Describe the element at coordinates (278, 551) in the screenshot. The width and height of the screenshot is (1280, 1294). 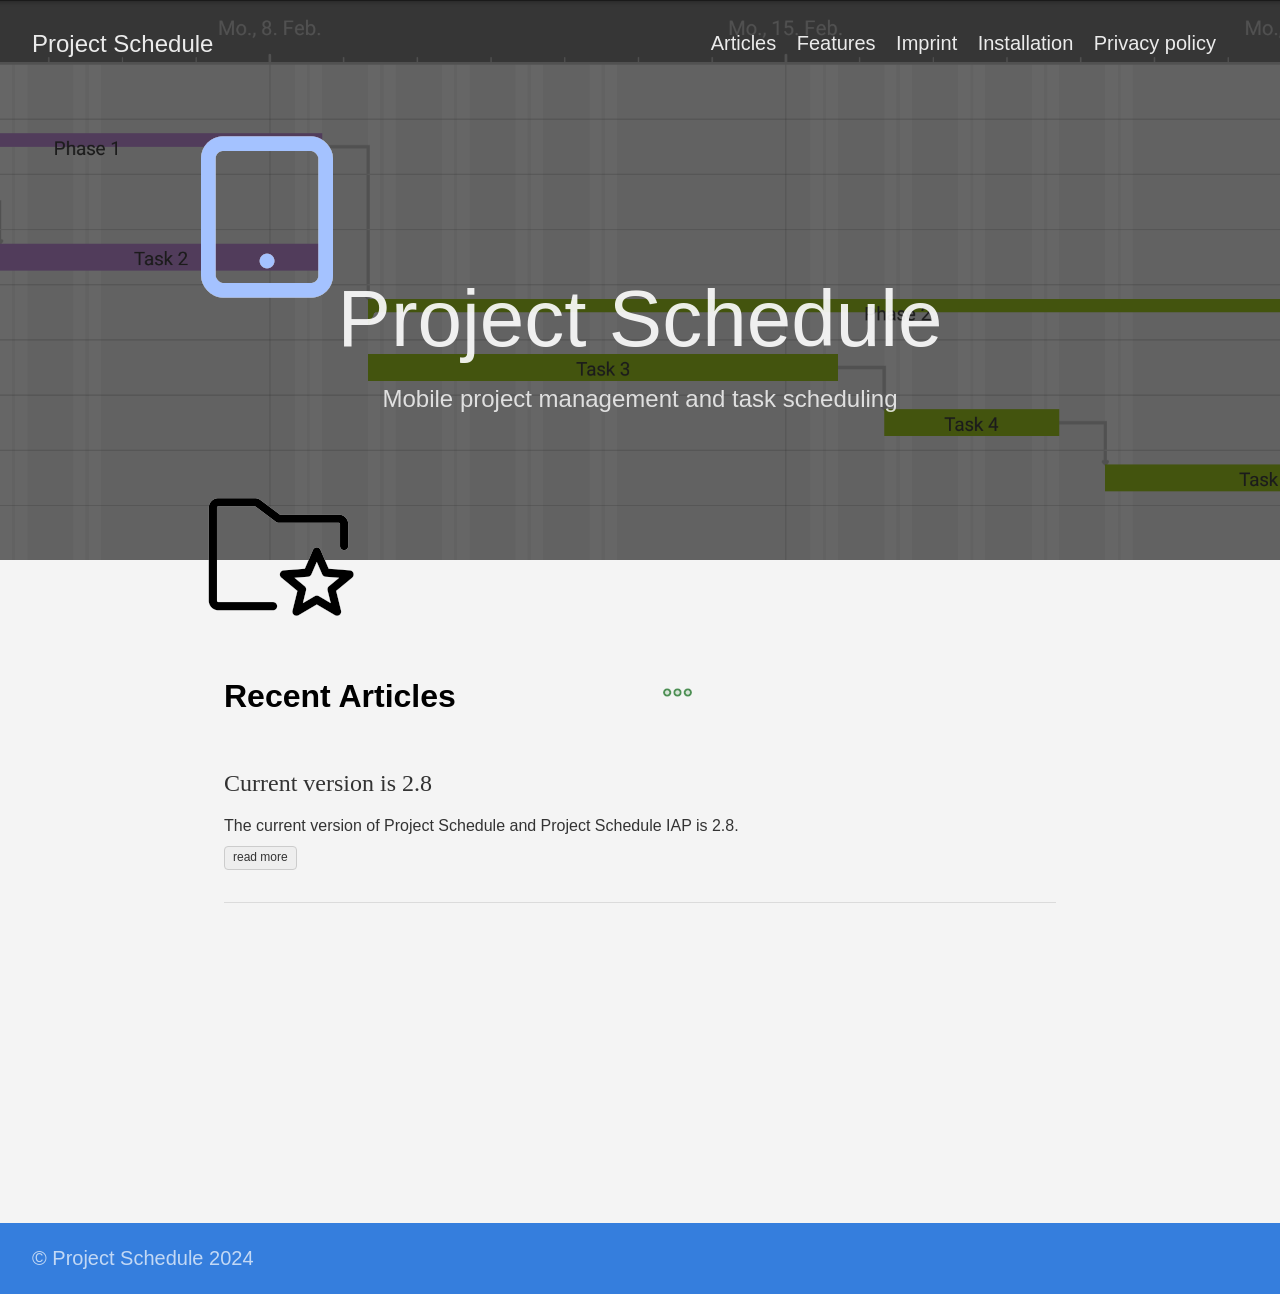
I see `access your starred or favorite folder` at that location.